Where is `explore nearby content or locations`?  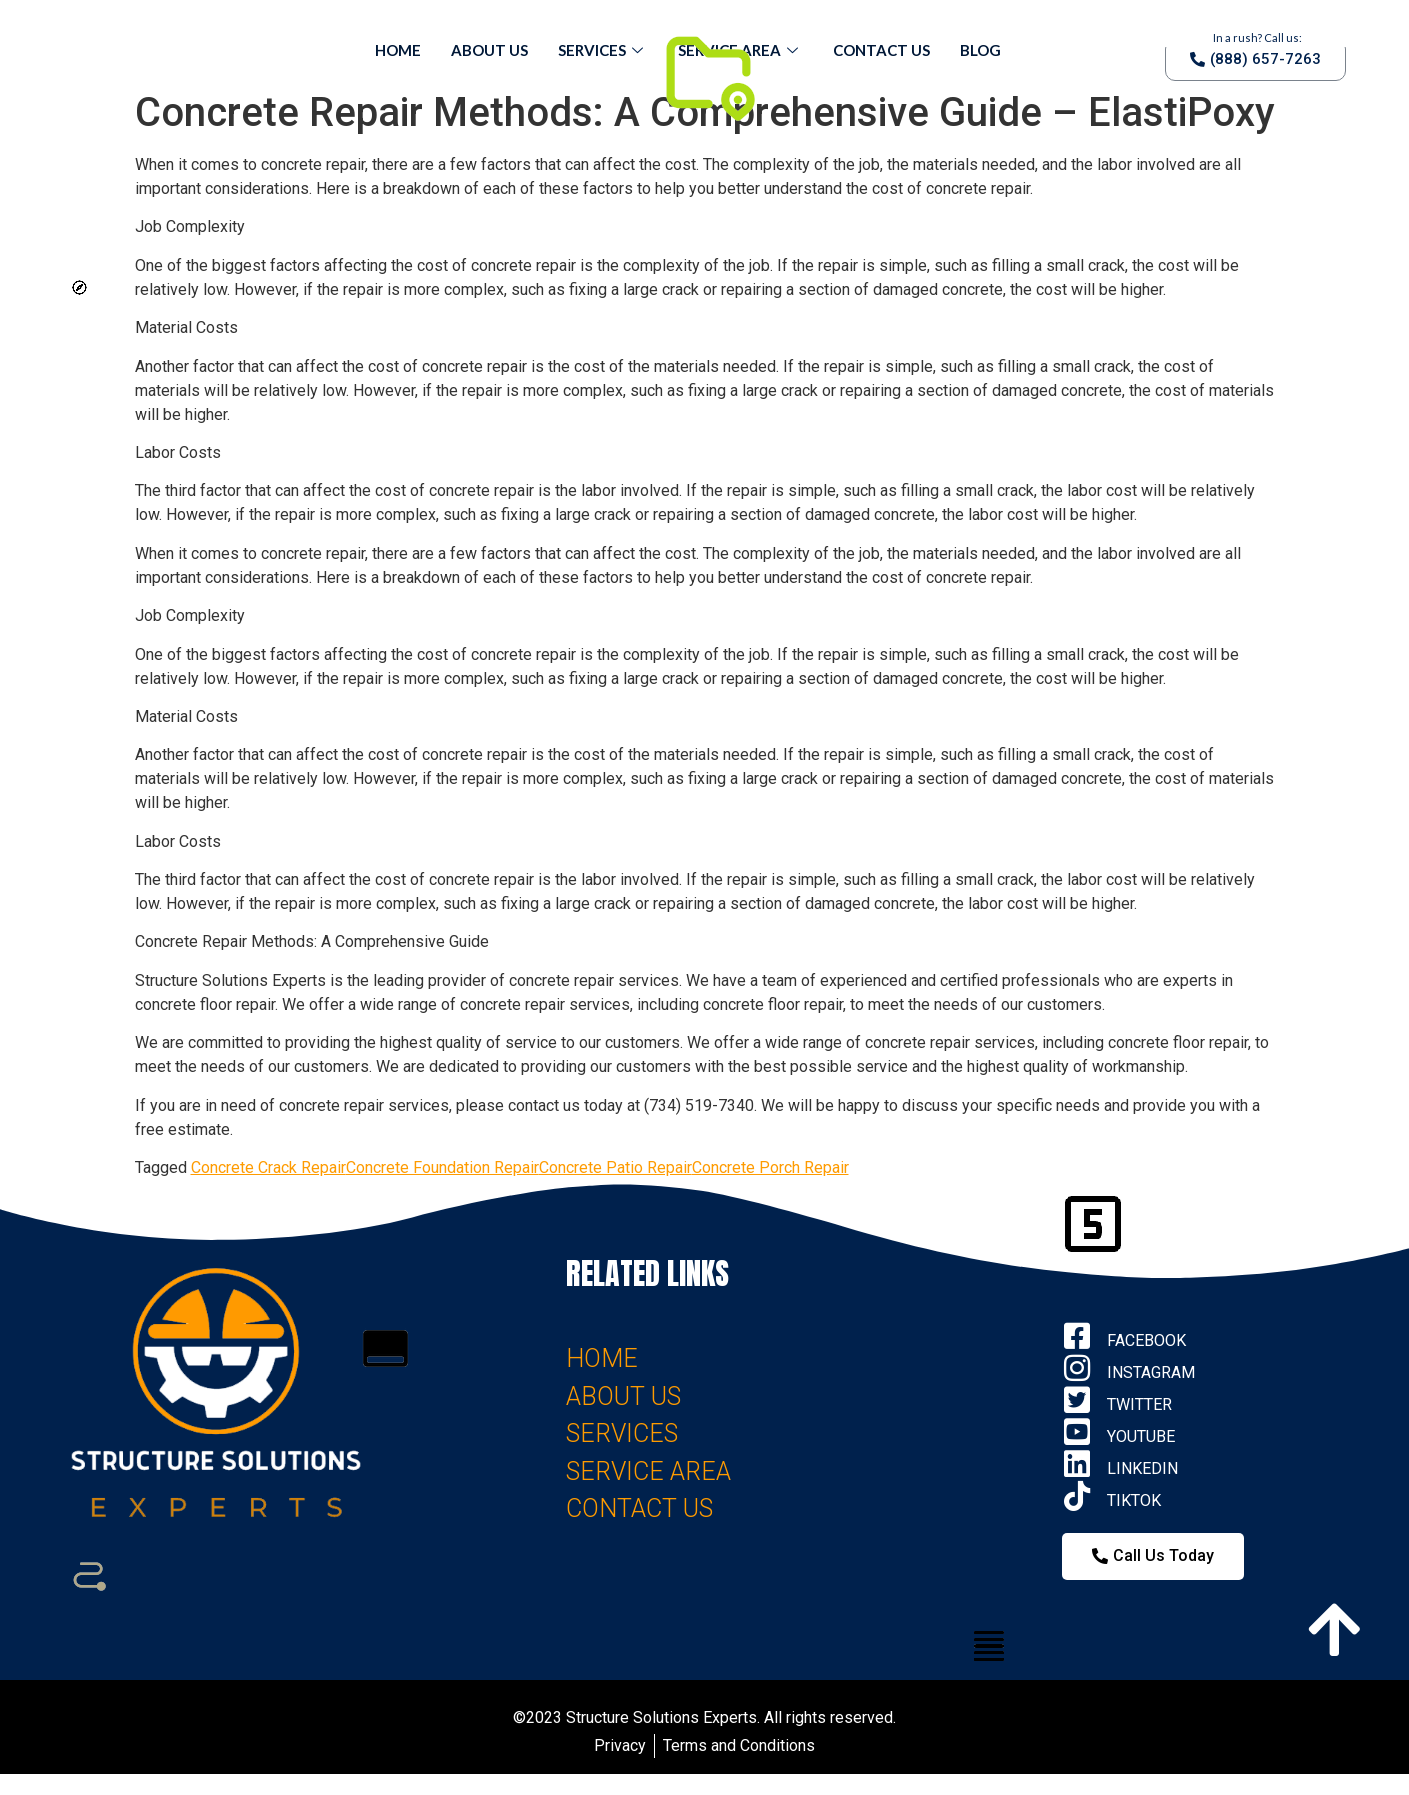
explore nearby content or locations is located at coordinates (79, 287).